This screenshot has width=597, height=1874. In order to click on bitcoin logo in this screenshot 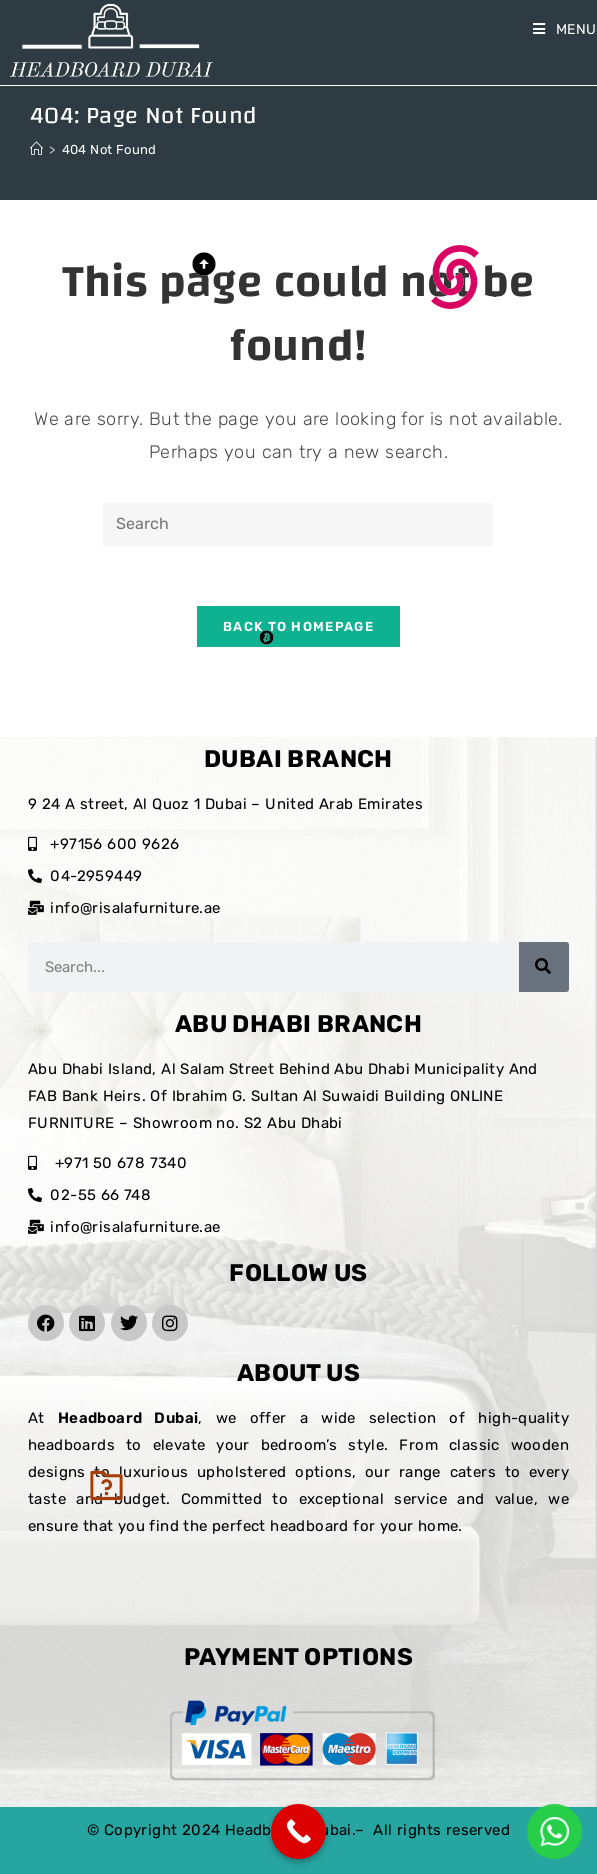, I will do `click(266, 637)`.